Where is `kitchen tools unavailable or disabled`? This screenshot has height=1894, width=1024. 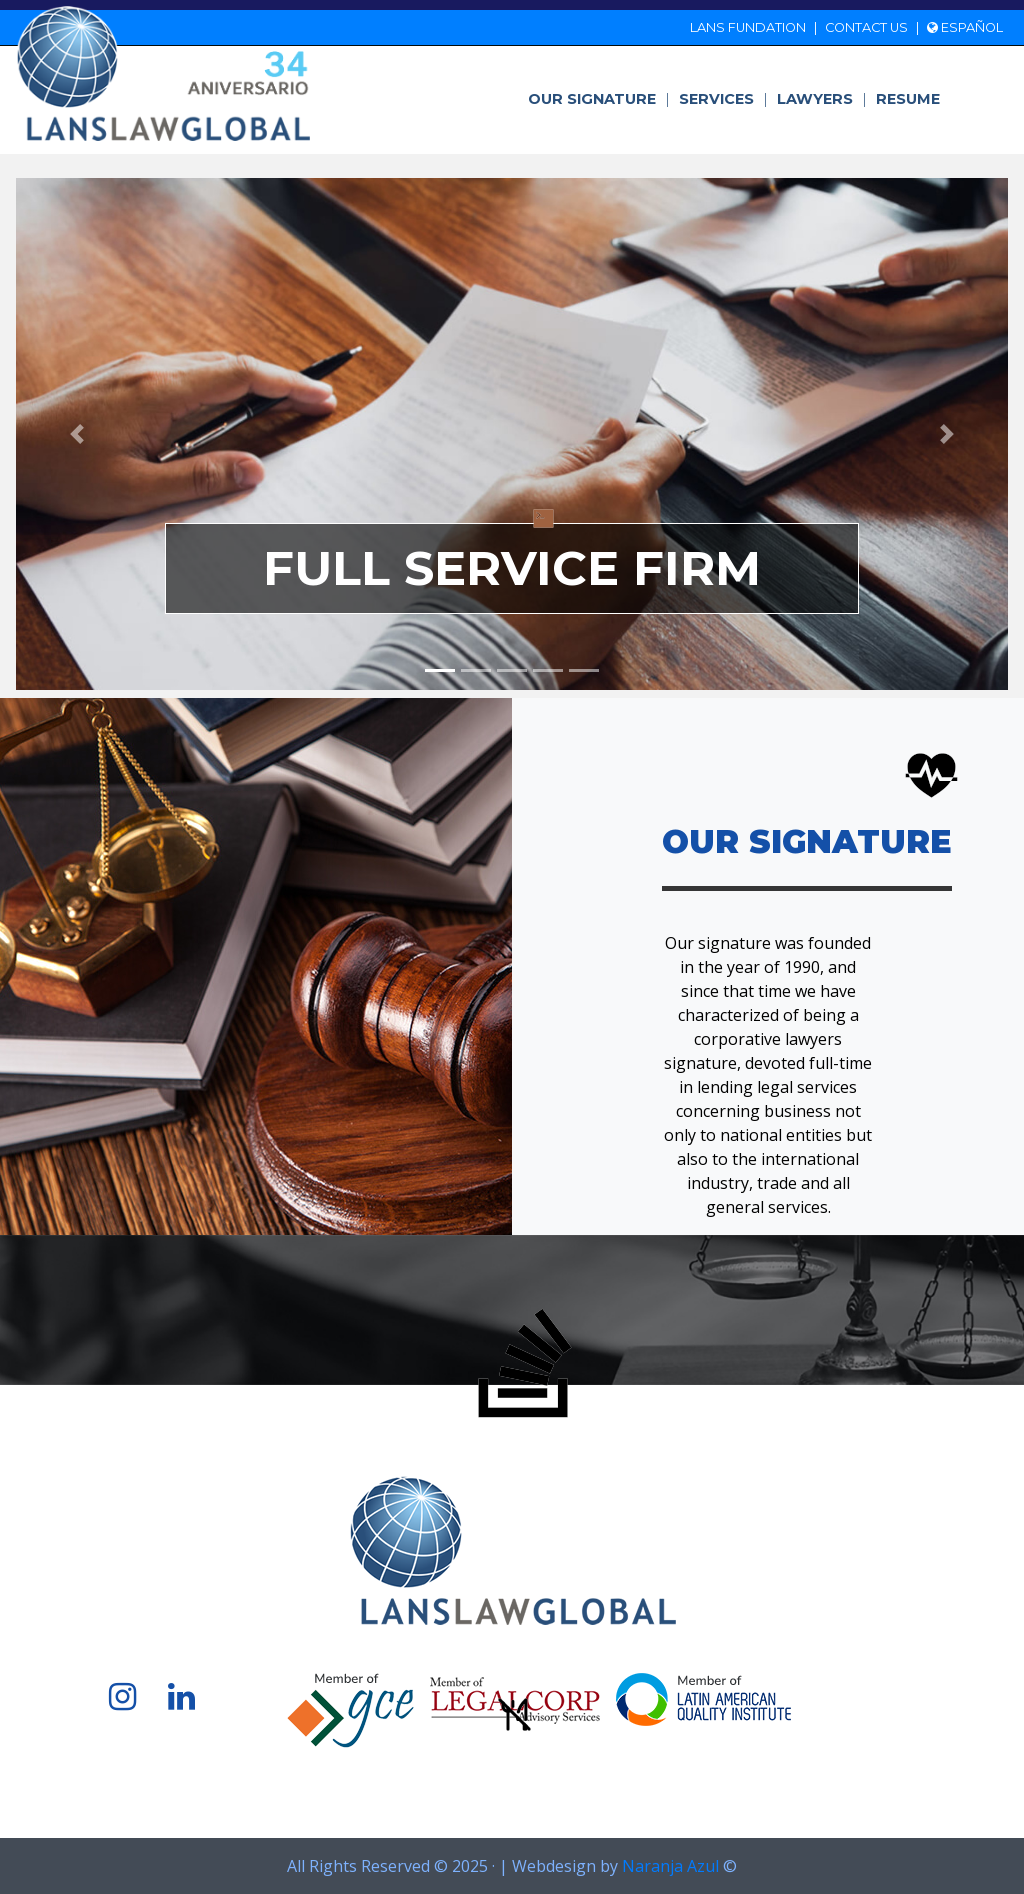 kitchen tools unavailable or disabled is located at coordinates (514, 1714).